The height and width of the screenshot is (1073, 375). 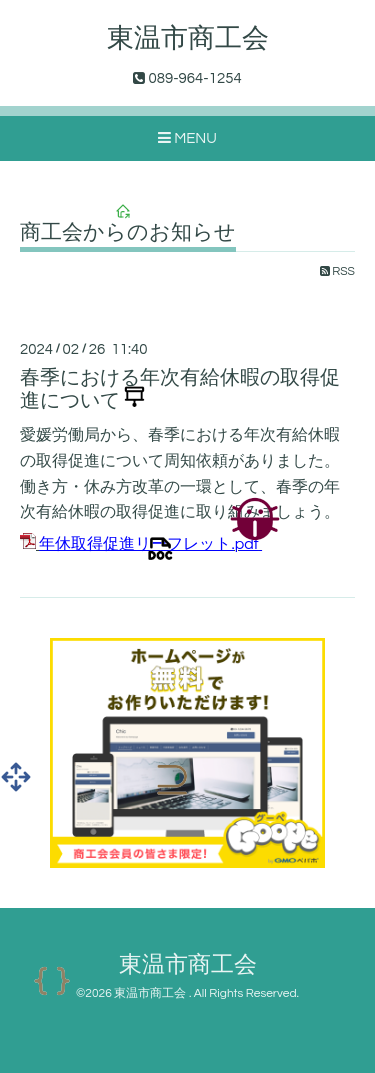 What do you see at coordinates (52, 981) in the screenshot?
I see `access code or developer settings` at bounding box center [52, 981].